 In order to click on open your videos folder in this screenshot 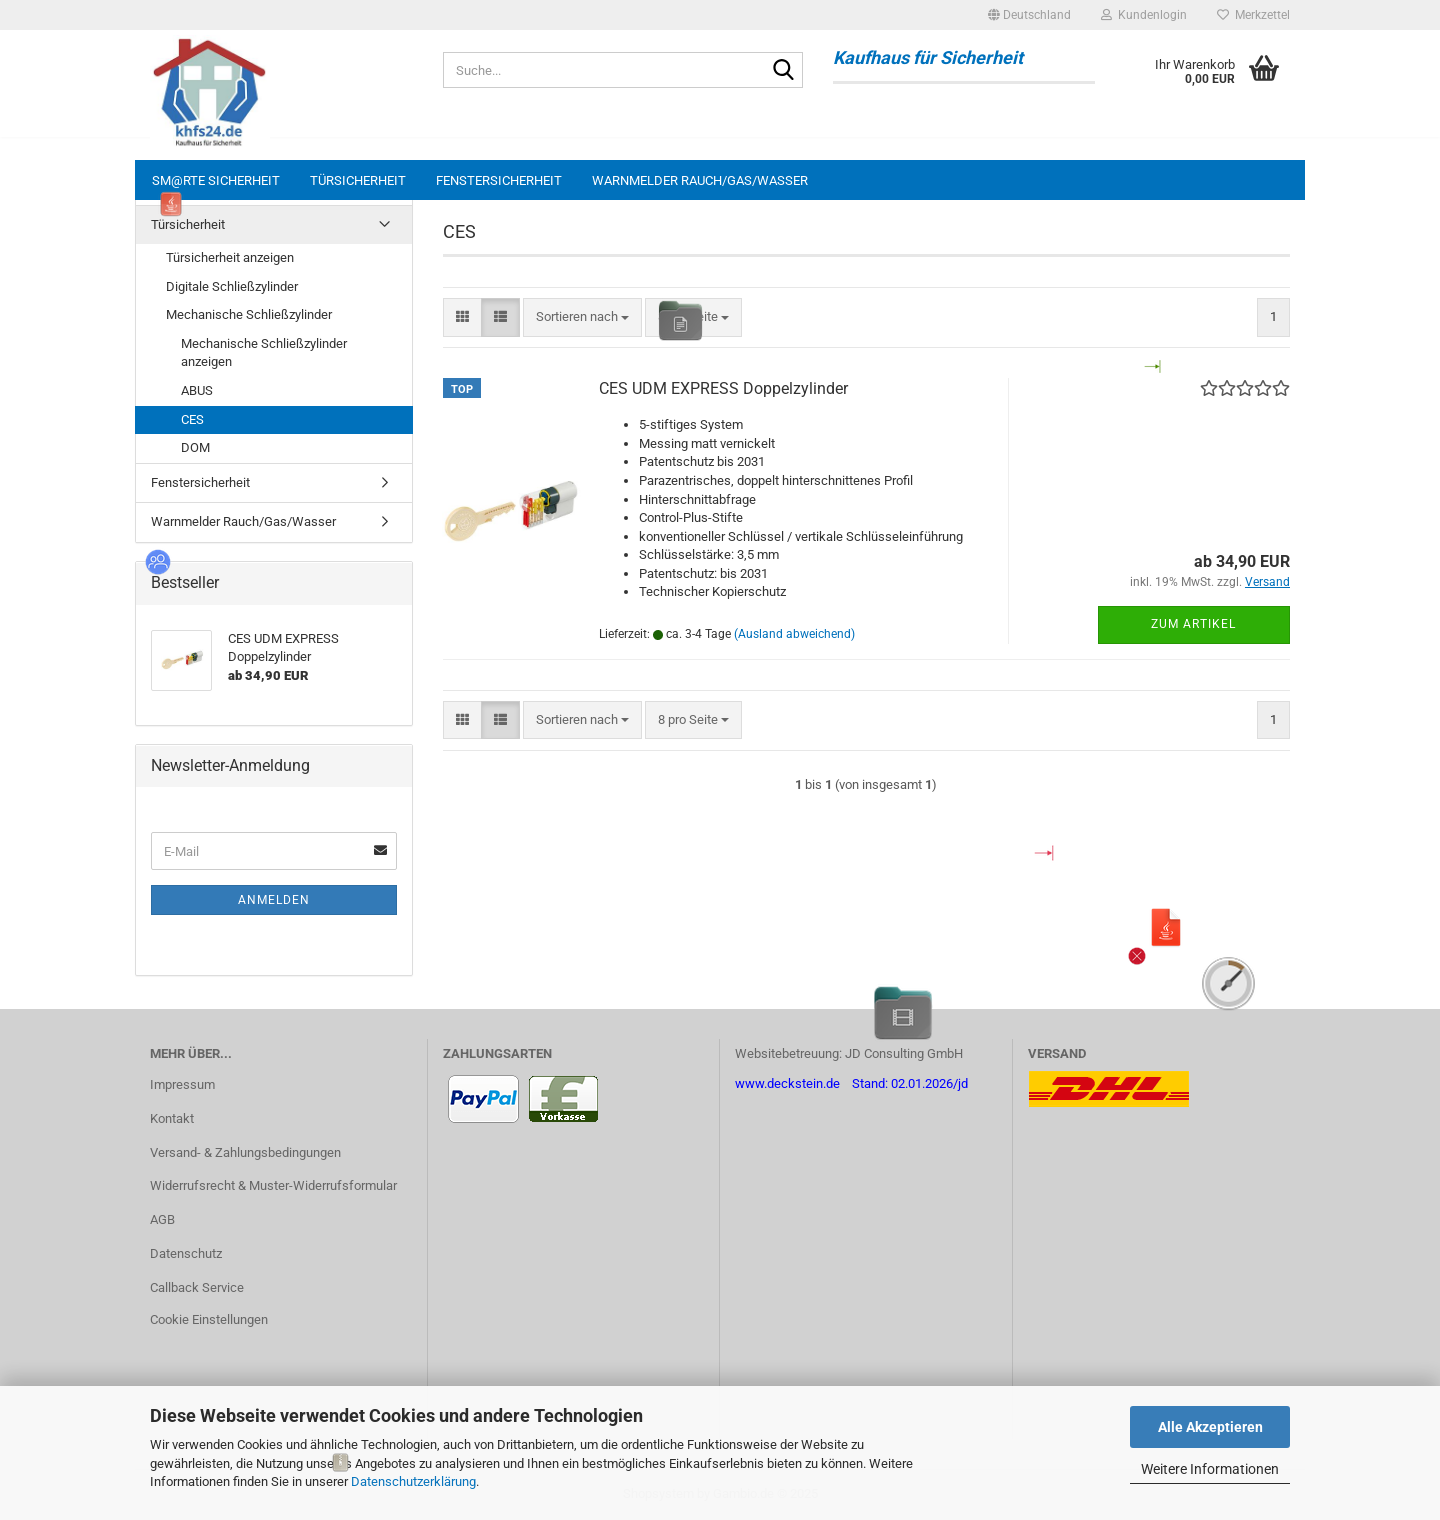, I will do `click(903, 1013)`.